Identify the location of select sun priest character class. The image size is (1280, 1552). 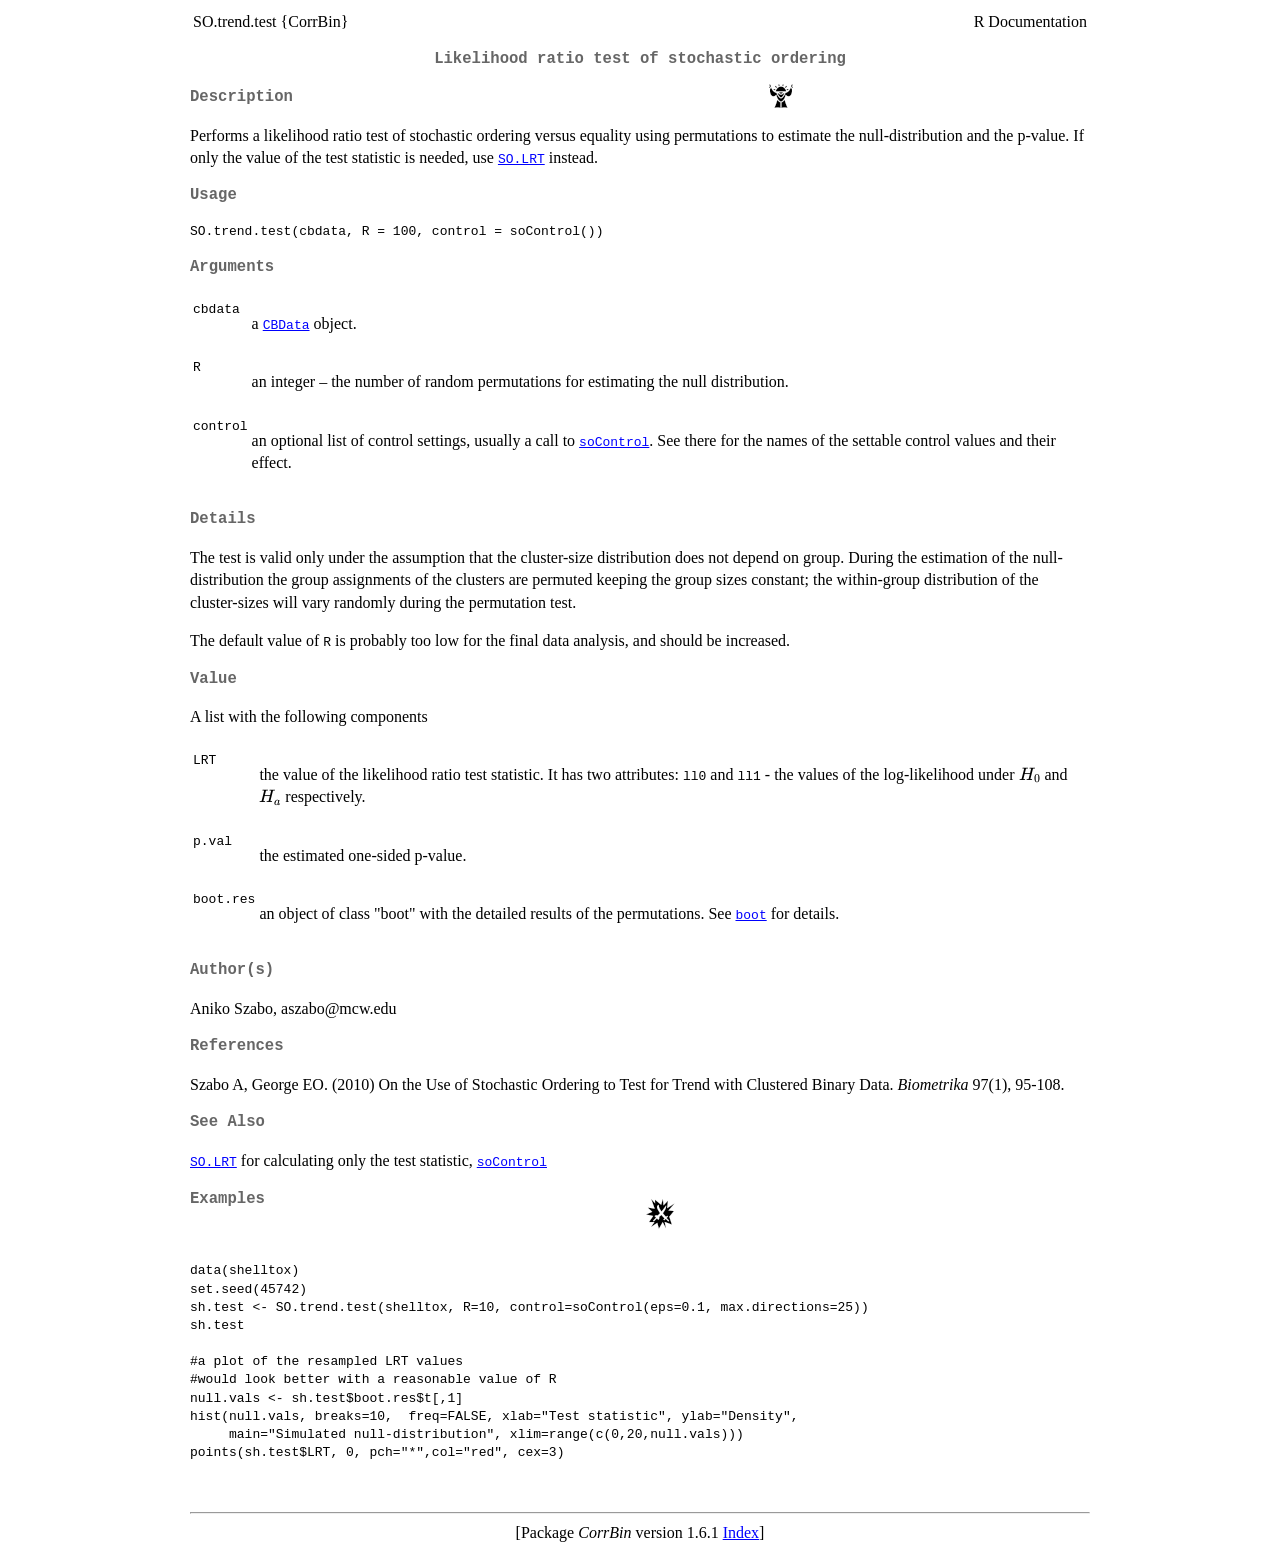
(781, 96).